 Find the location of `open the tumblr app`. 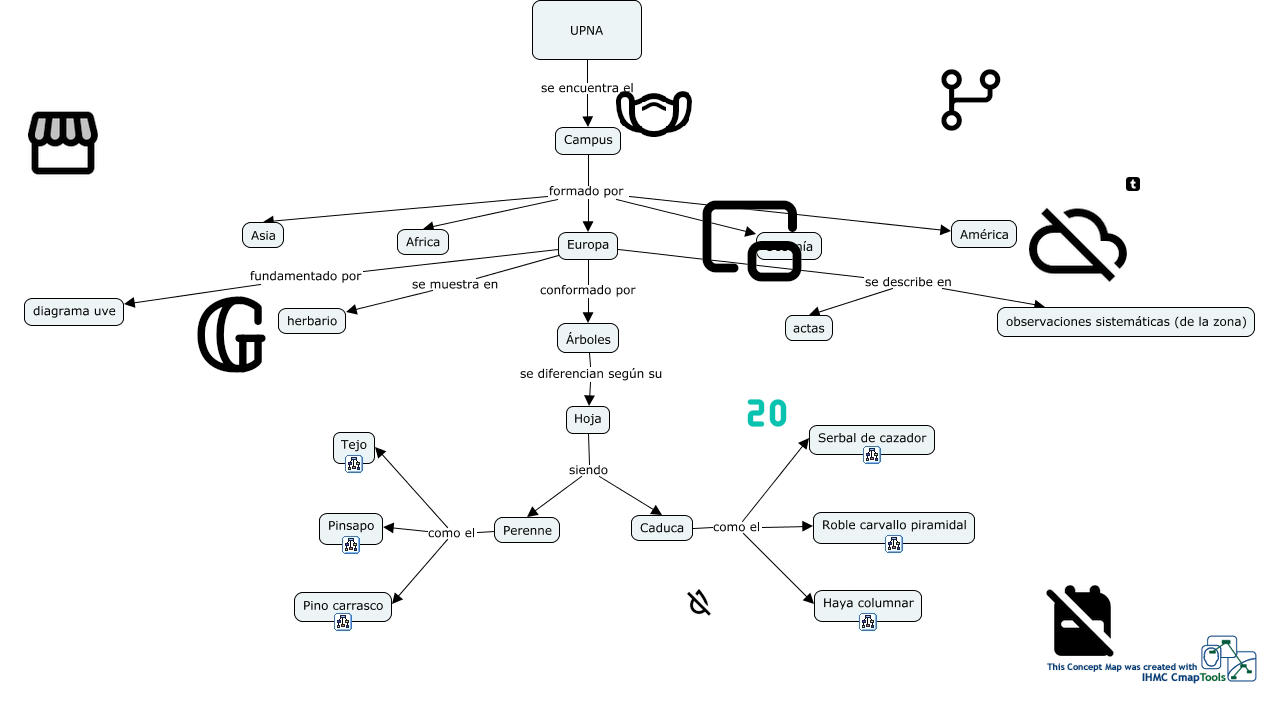

open the tumblr app is located at coordinates (1133, 184).